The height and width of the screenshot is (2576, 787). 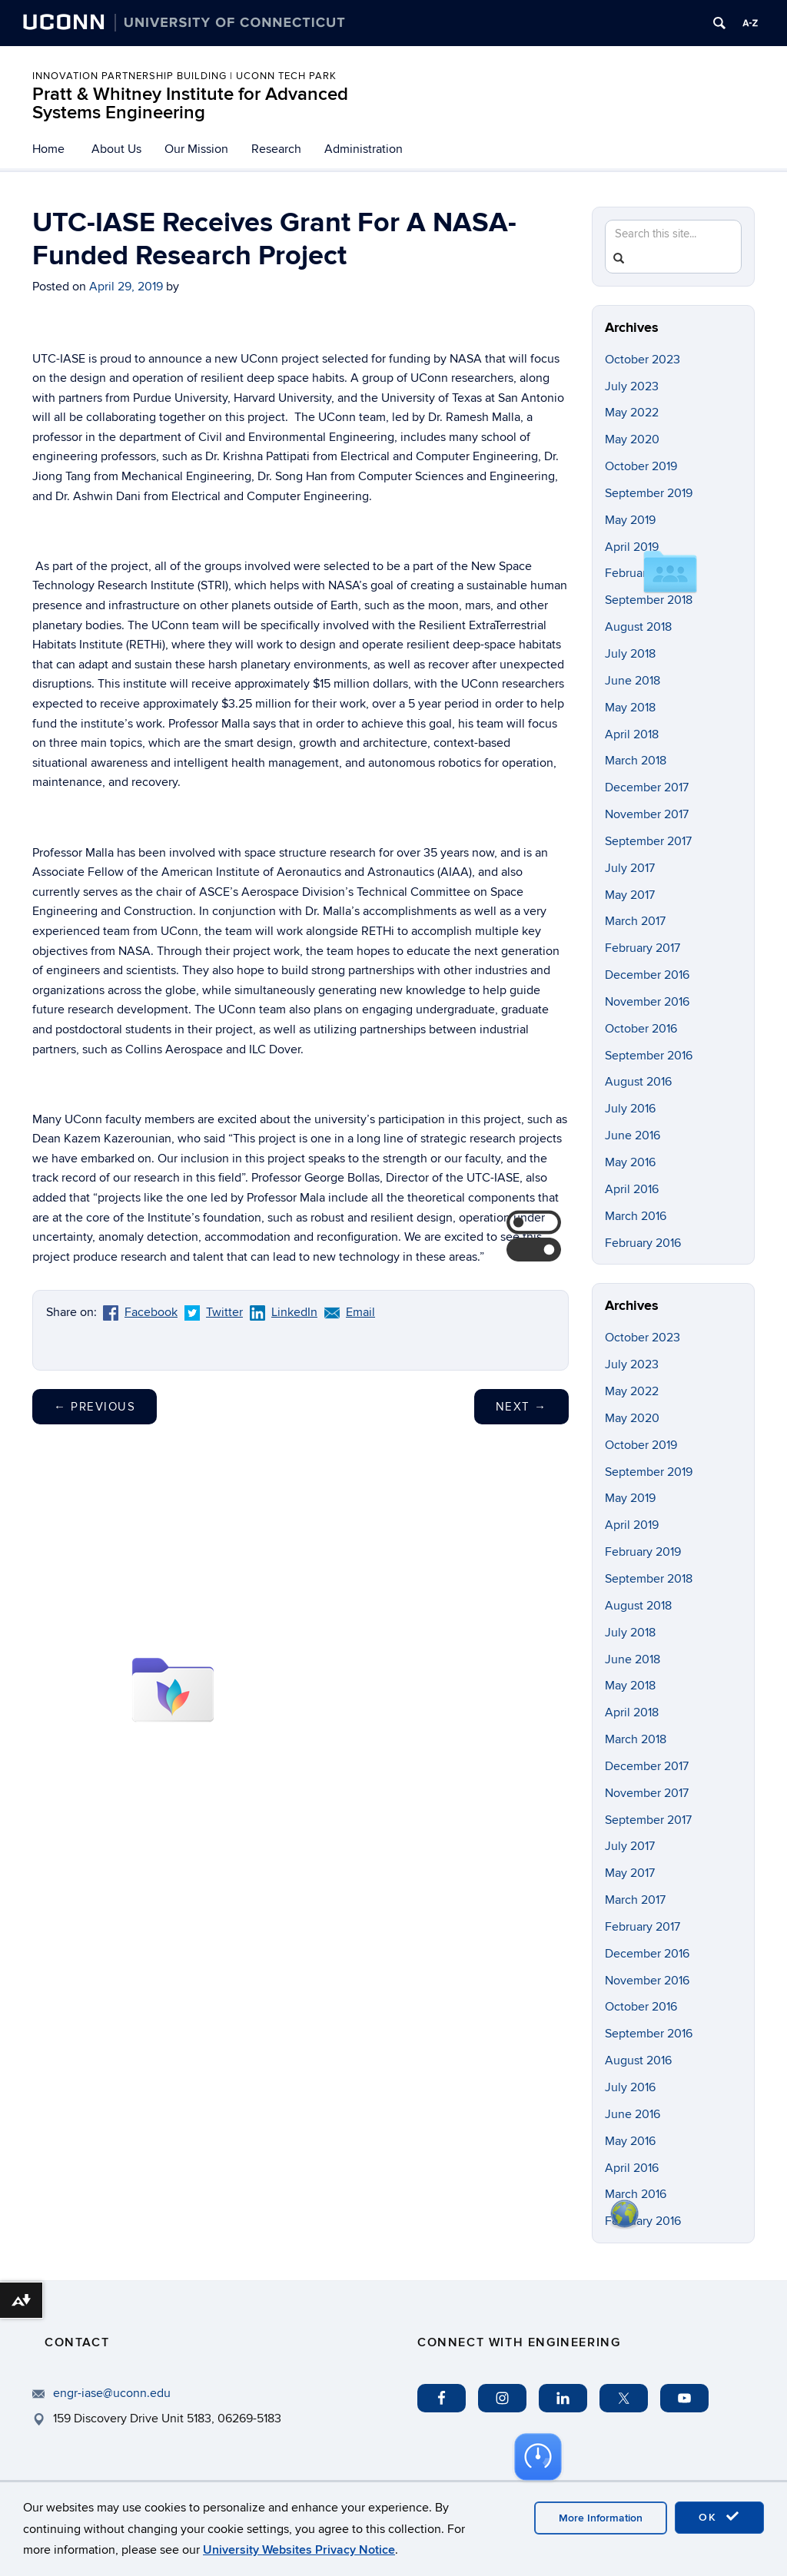 What do you see at coordinates (538, 2458) in the screenshot?
I see `open performance or speed settings` at bounding box center [538, 2458].